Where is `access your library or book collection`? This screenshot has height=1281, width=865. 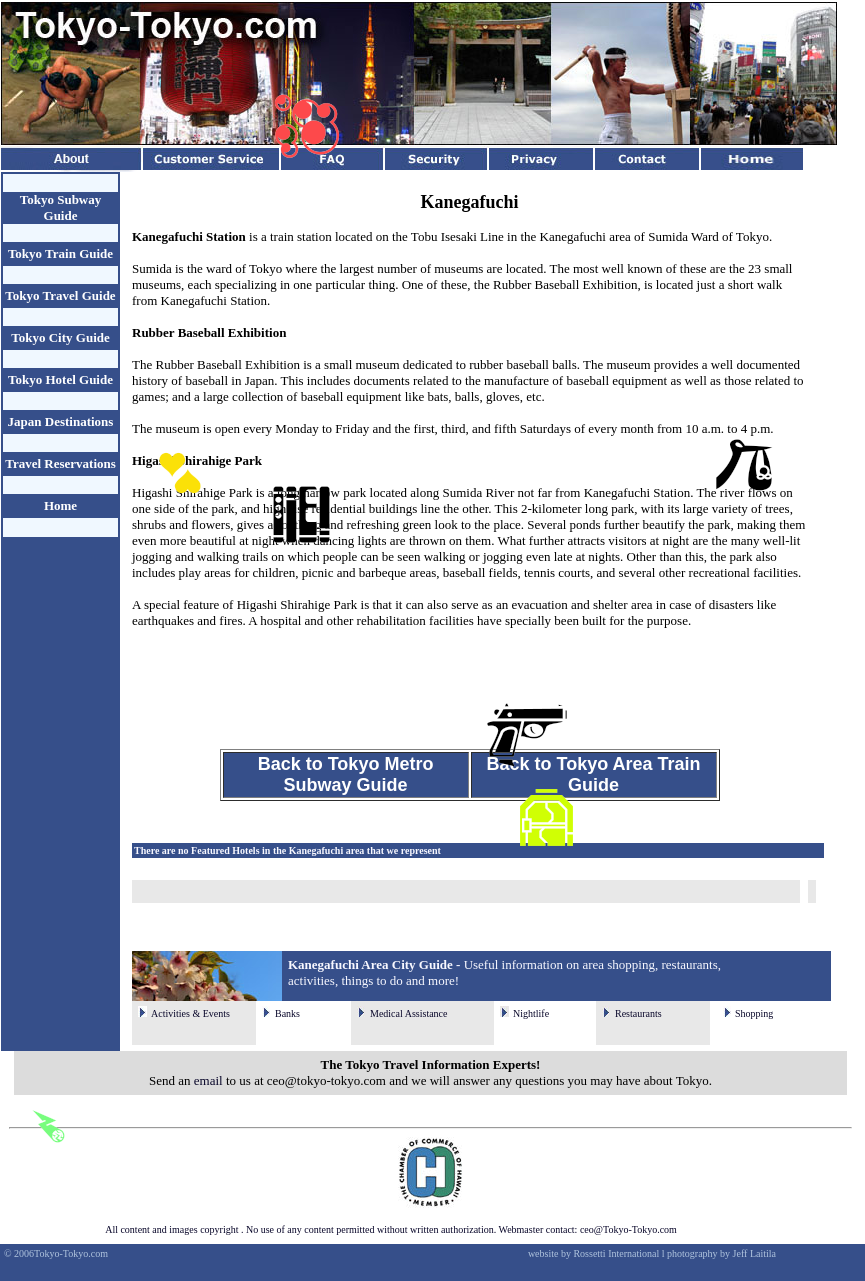
access your library or book collection is located at coordinates (301, 514).